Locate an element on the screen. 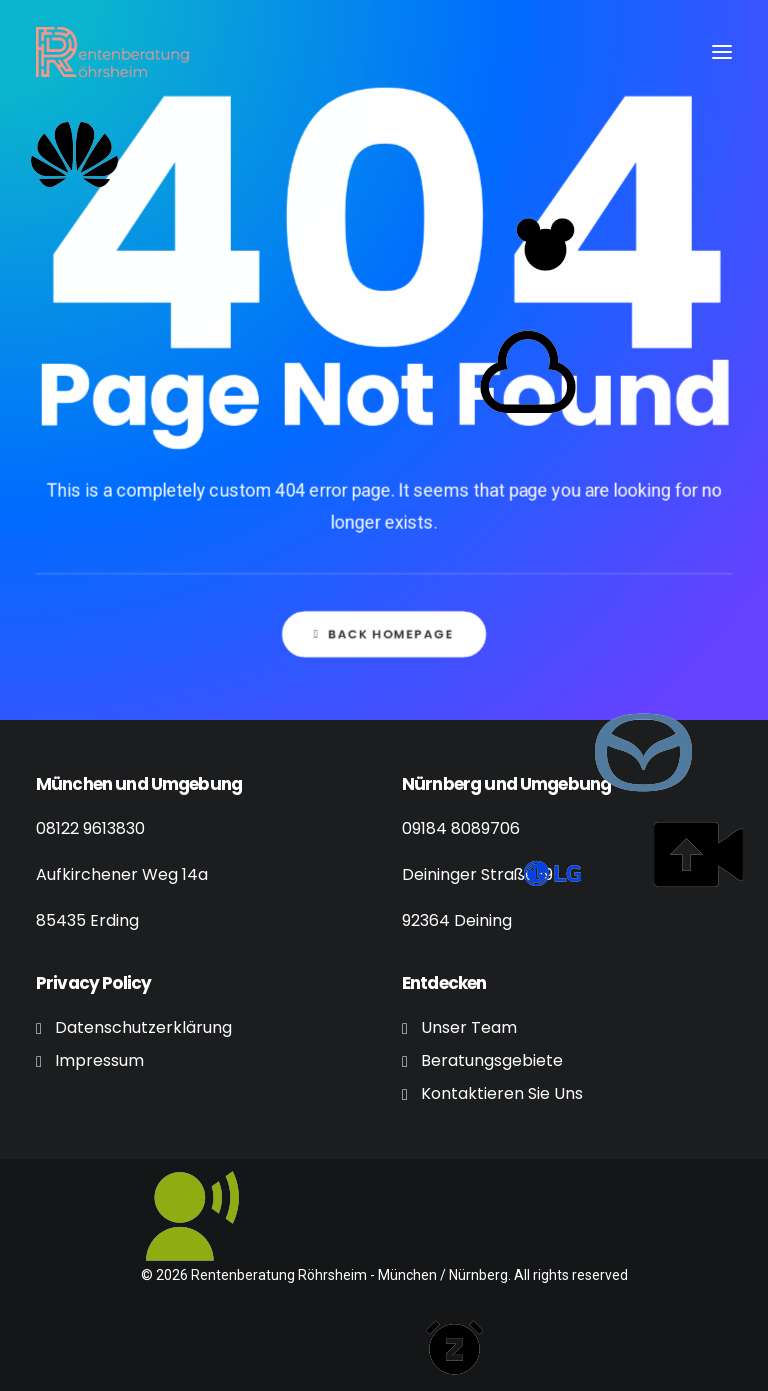  snooze an active alarm is located at coordinates (454, 1346).